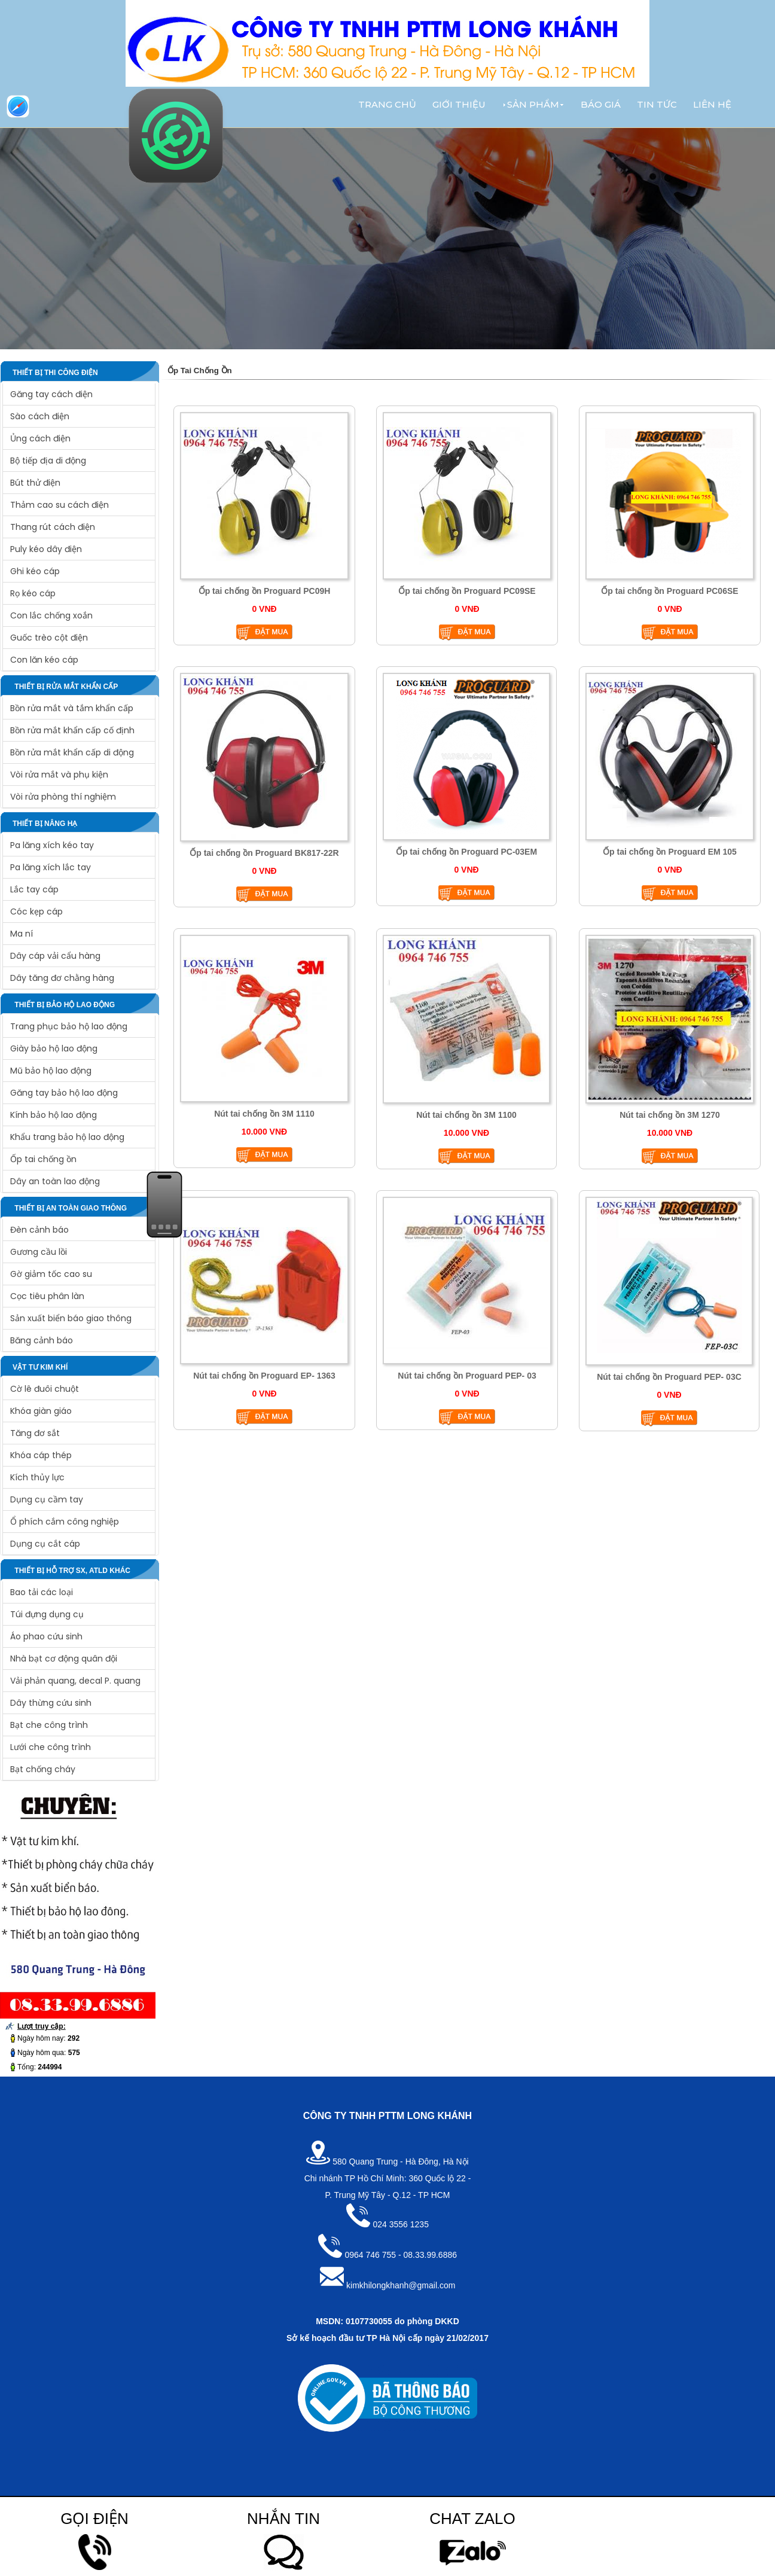  What do you see at coordinates (164, 1205) in the screenshot?
I see `iPhone device icon` at bounding box center [164, 1205].